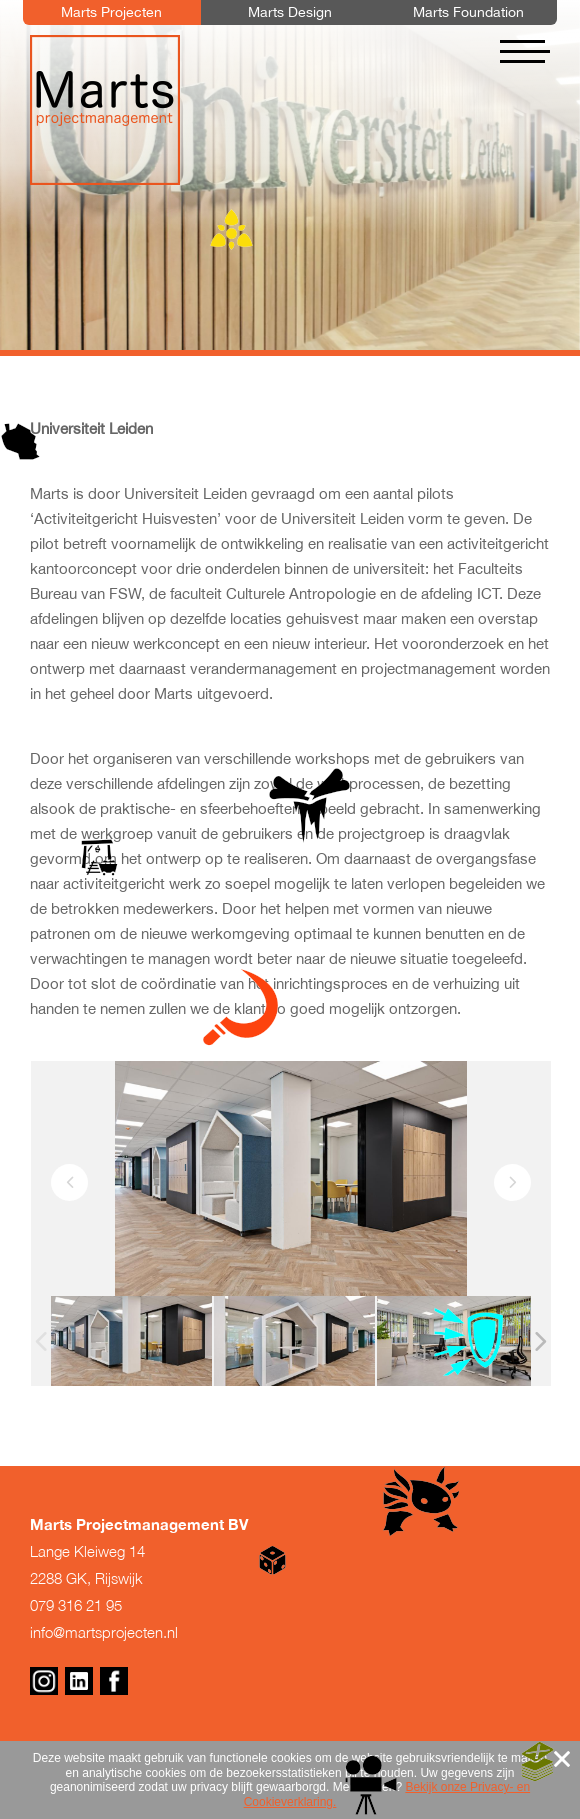 The height and width of the screenshot is (1819, 580). Describe the element at coordinates (537, 1759) in the screenshot. I see `delete or remove a card from your deck` at that location.